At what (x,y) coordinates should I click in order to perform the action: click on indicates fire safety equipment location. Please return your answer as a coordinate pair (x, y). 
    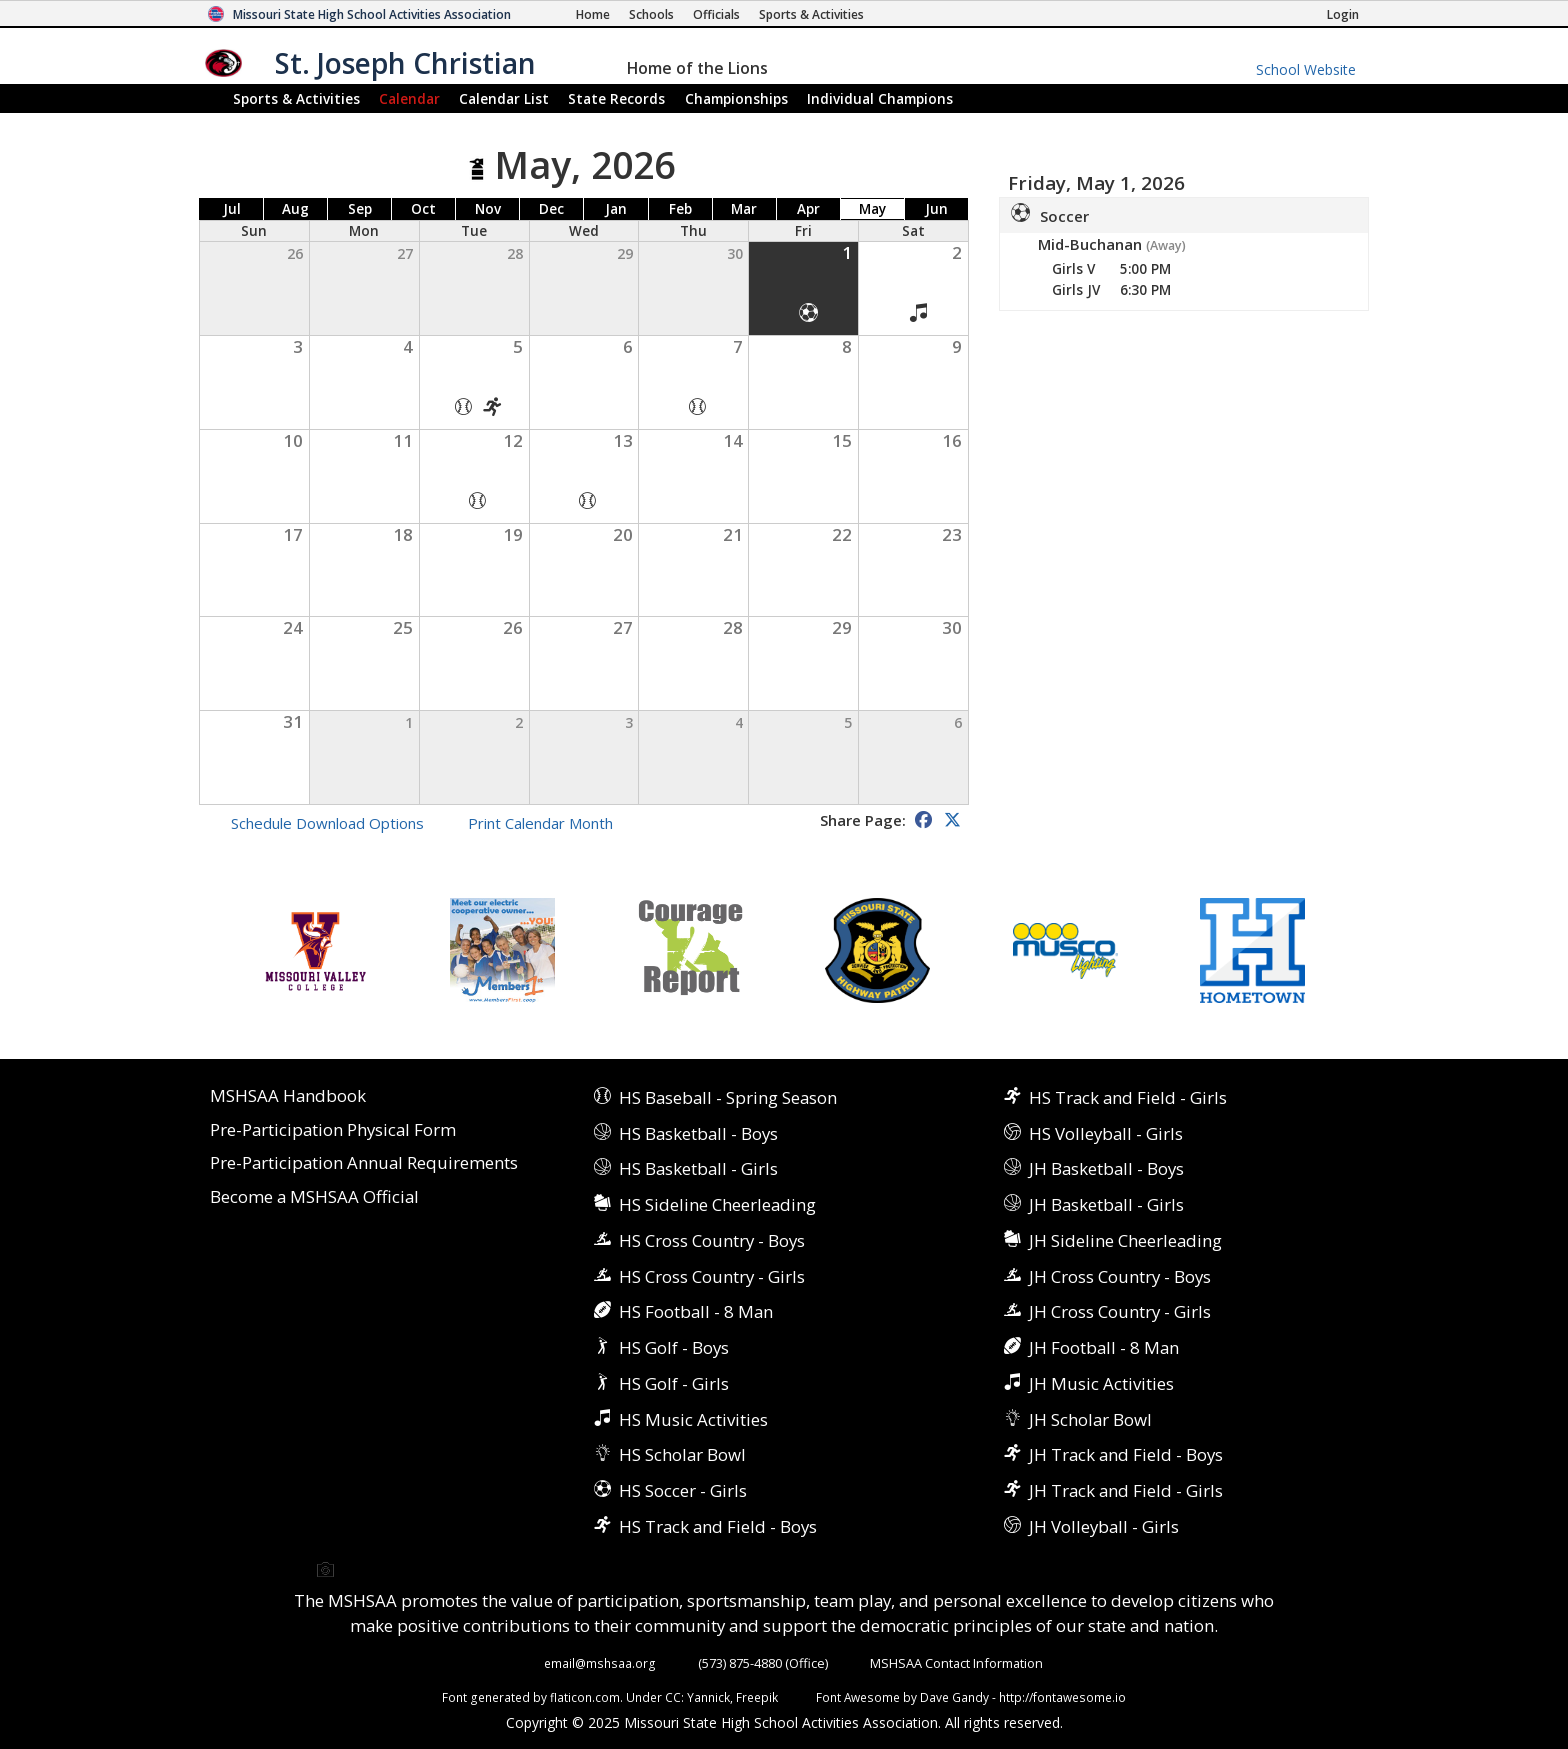
    Looking at the image, I should click on (477, 168).